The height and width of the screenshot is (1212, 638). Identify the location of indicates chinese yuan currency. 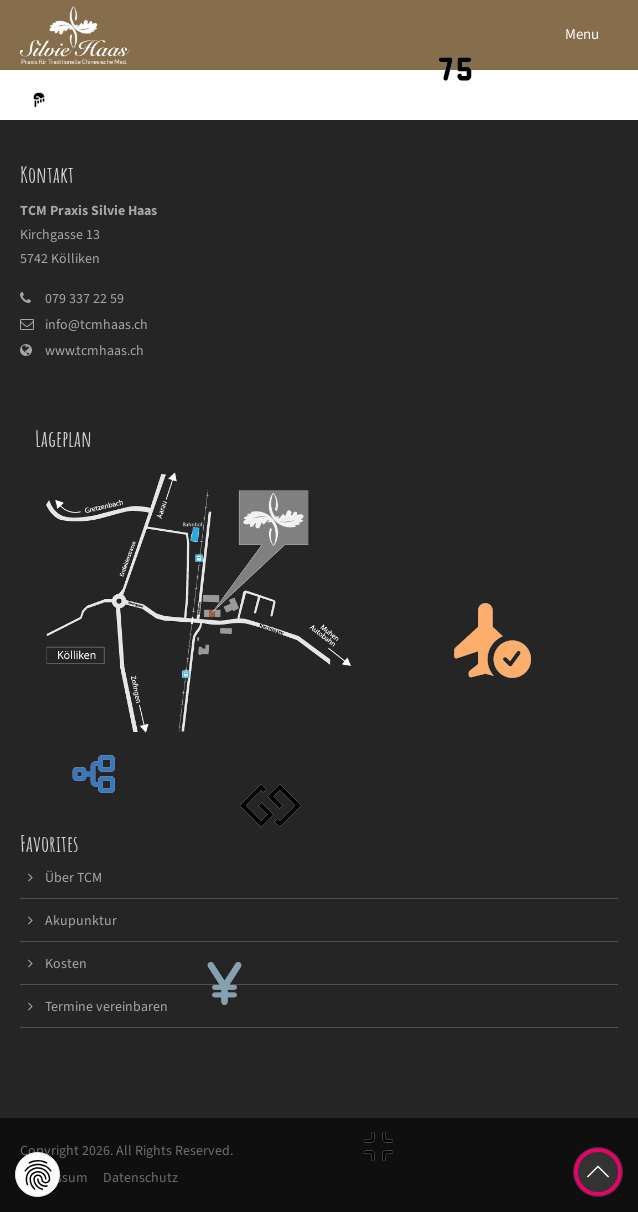
(224, 983).